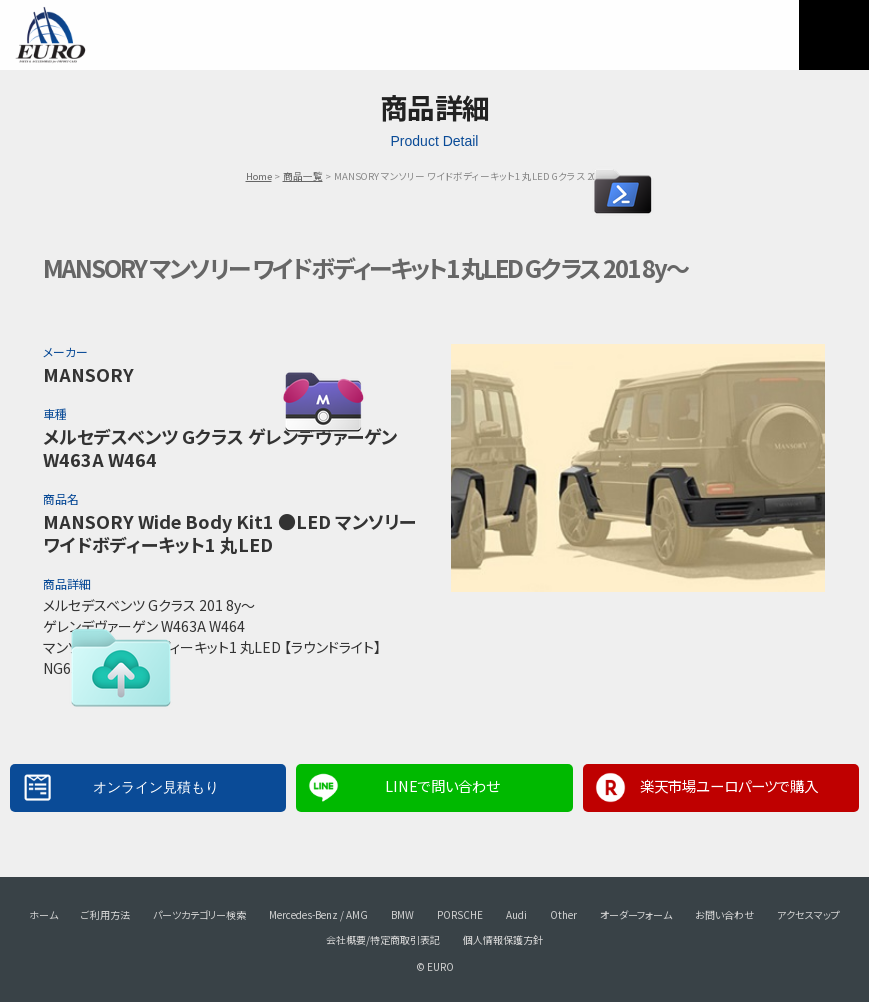  I want to click on folder containing pokémon master ball images or assets, so click(323, 404).